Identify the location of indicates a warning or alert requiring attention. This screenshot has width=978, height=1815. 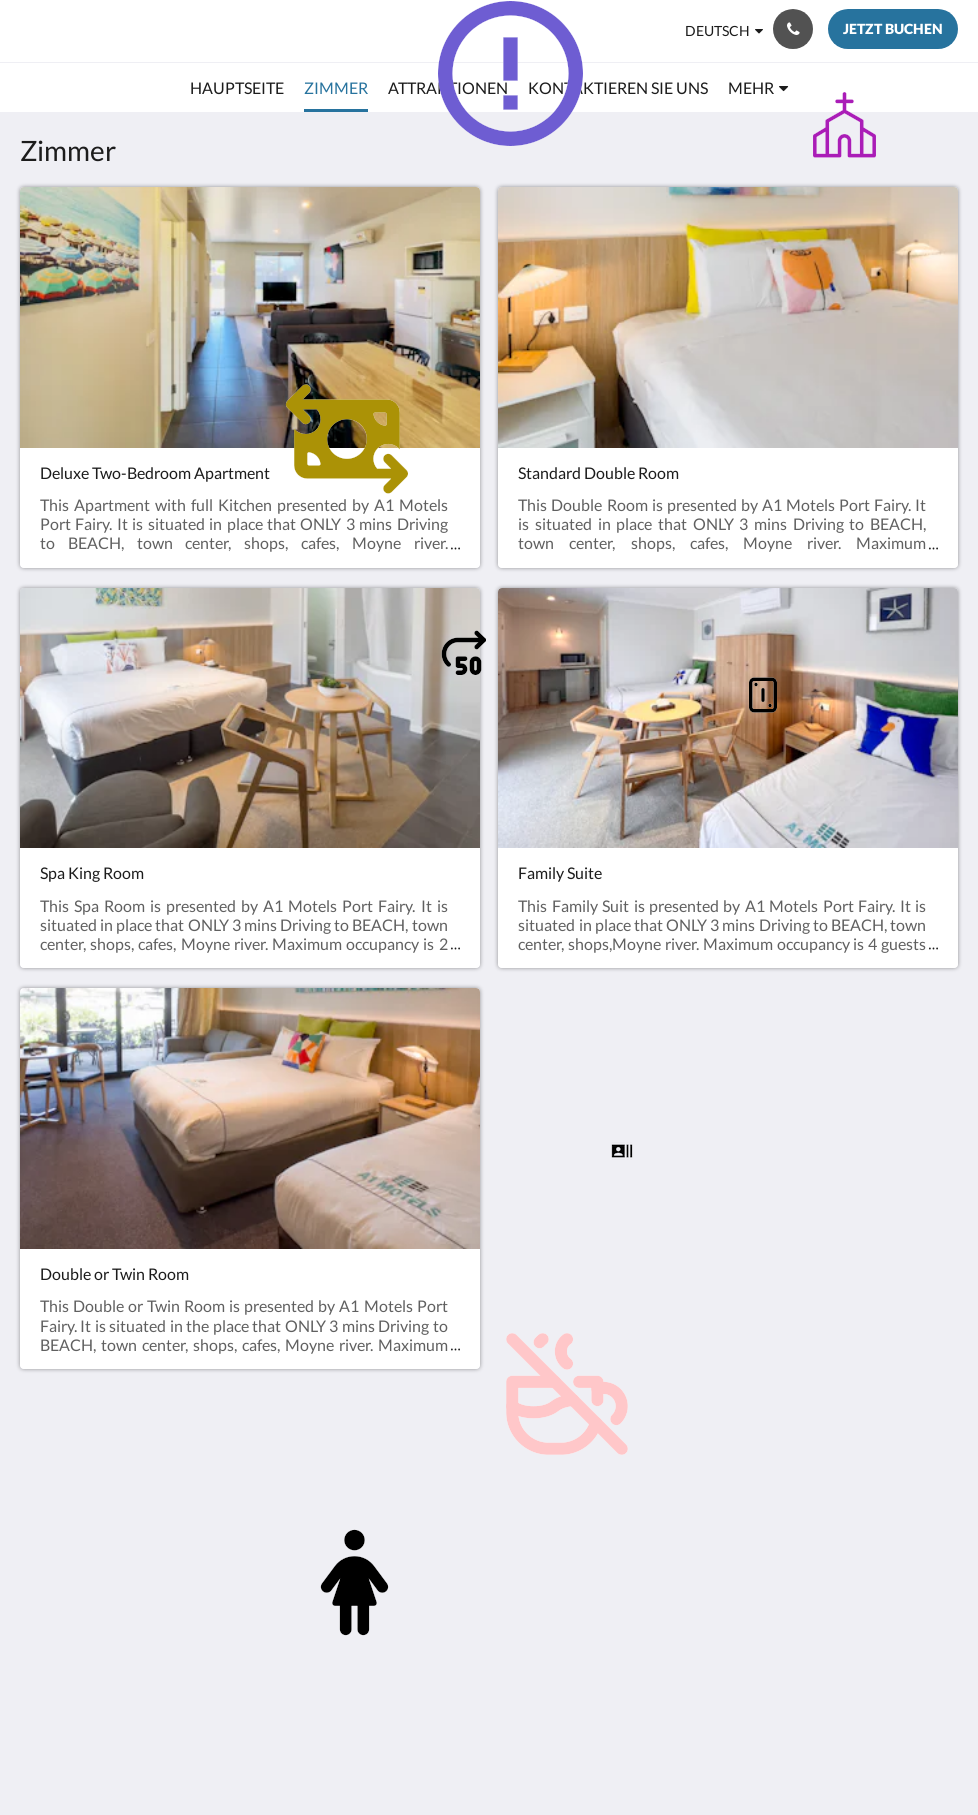
(510, 73).